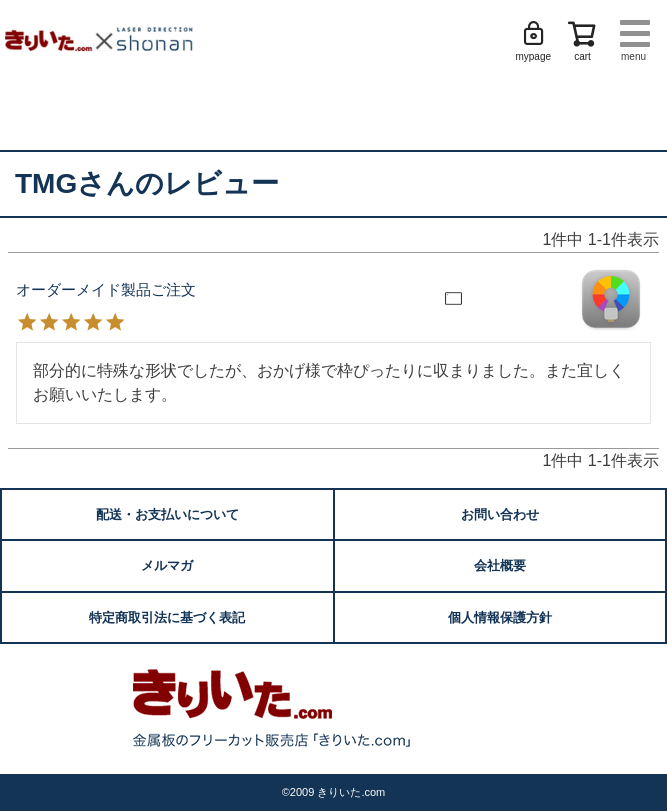 Image resolution: width=667 pixels, height=811 pixels. Describe the element at coordinates (611, 299) in the screenshot. I see `open OpenRGB lighting control application` at that location.